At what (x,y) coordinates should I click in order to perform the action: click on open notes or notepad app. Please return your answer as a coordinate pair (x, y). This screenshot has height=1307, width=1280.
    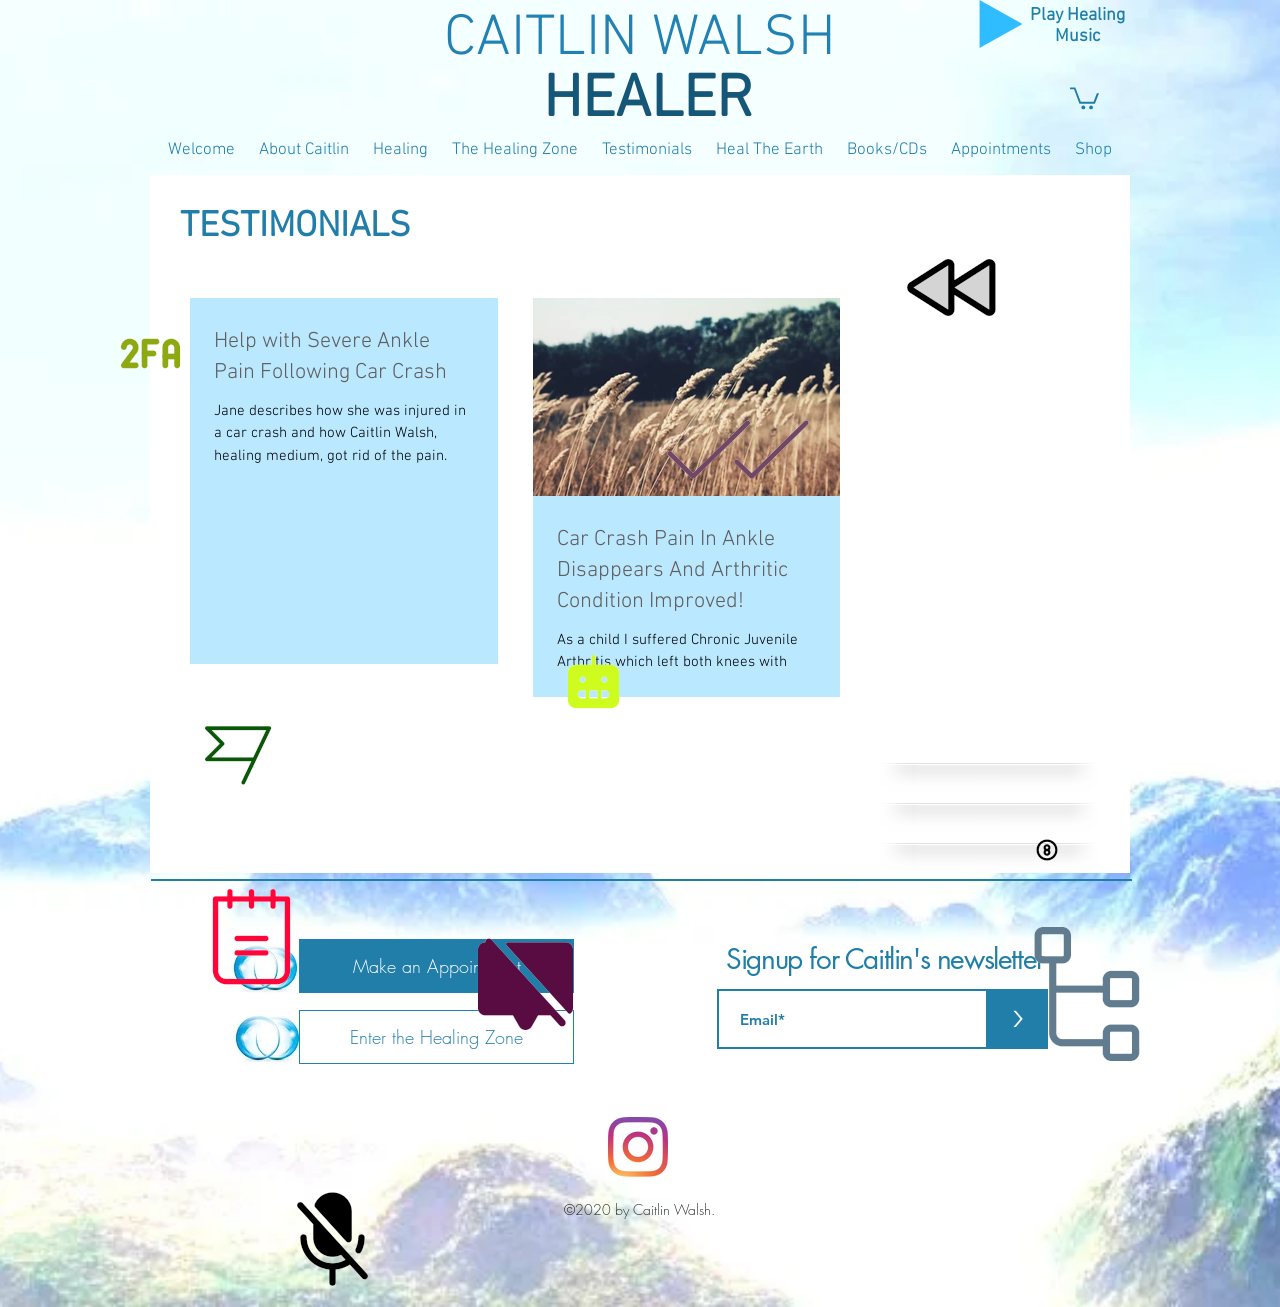
    Looking at the image, I should click on (251, 938).